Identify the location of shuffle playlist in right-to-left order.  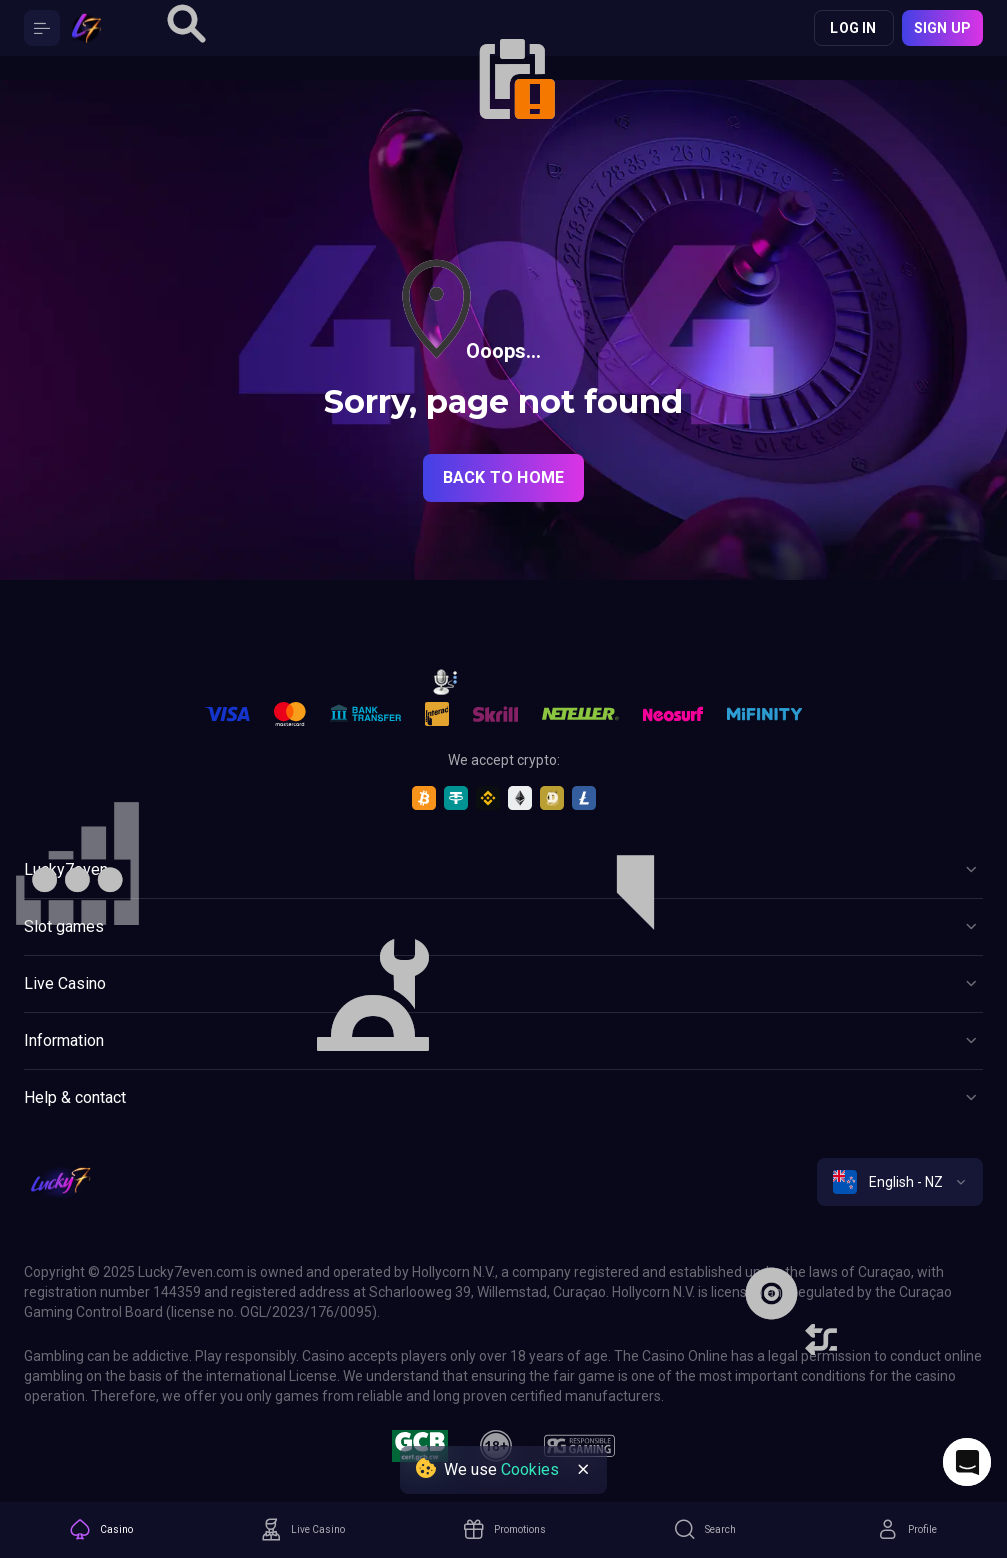
(821, 1339).